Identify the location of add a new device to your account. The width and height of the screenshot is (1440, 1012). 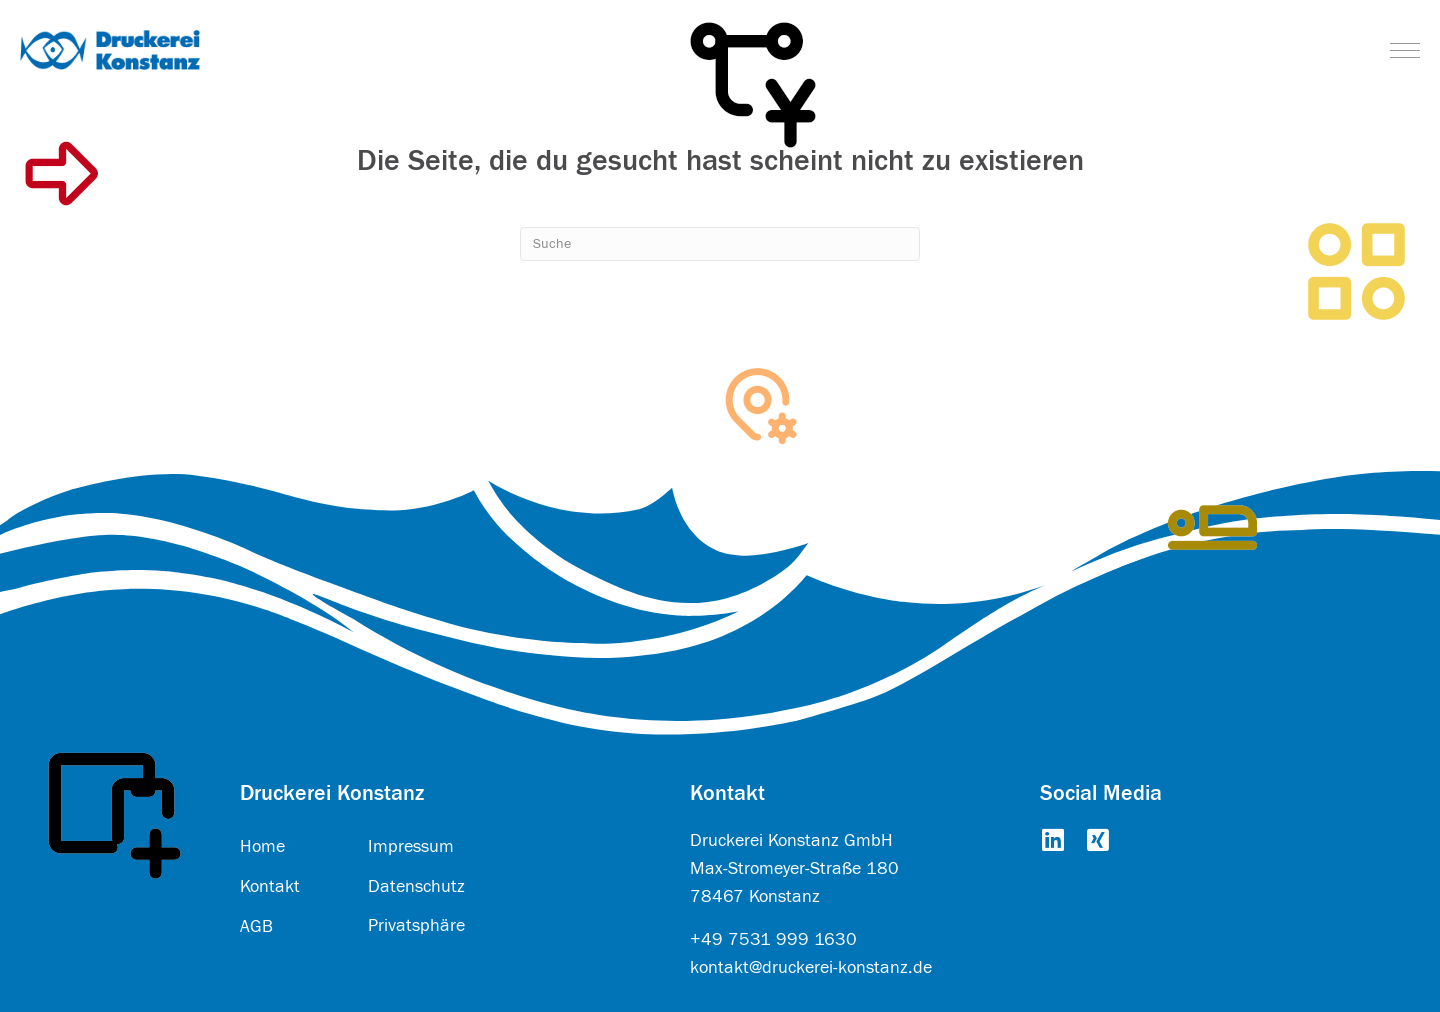
(111, 809).